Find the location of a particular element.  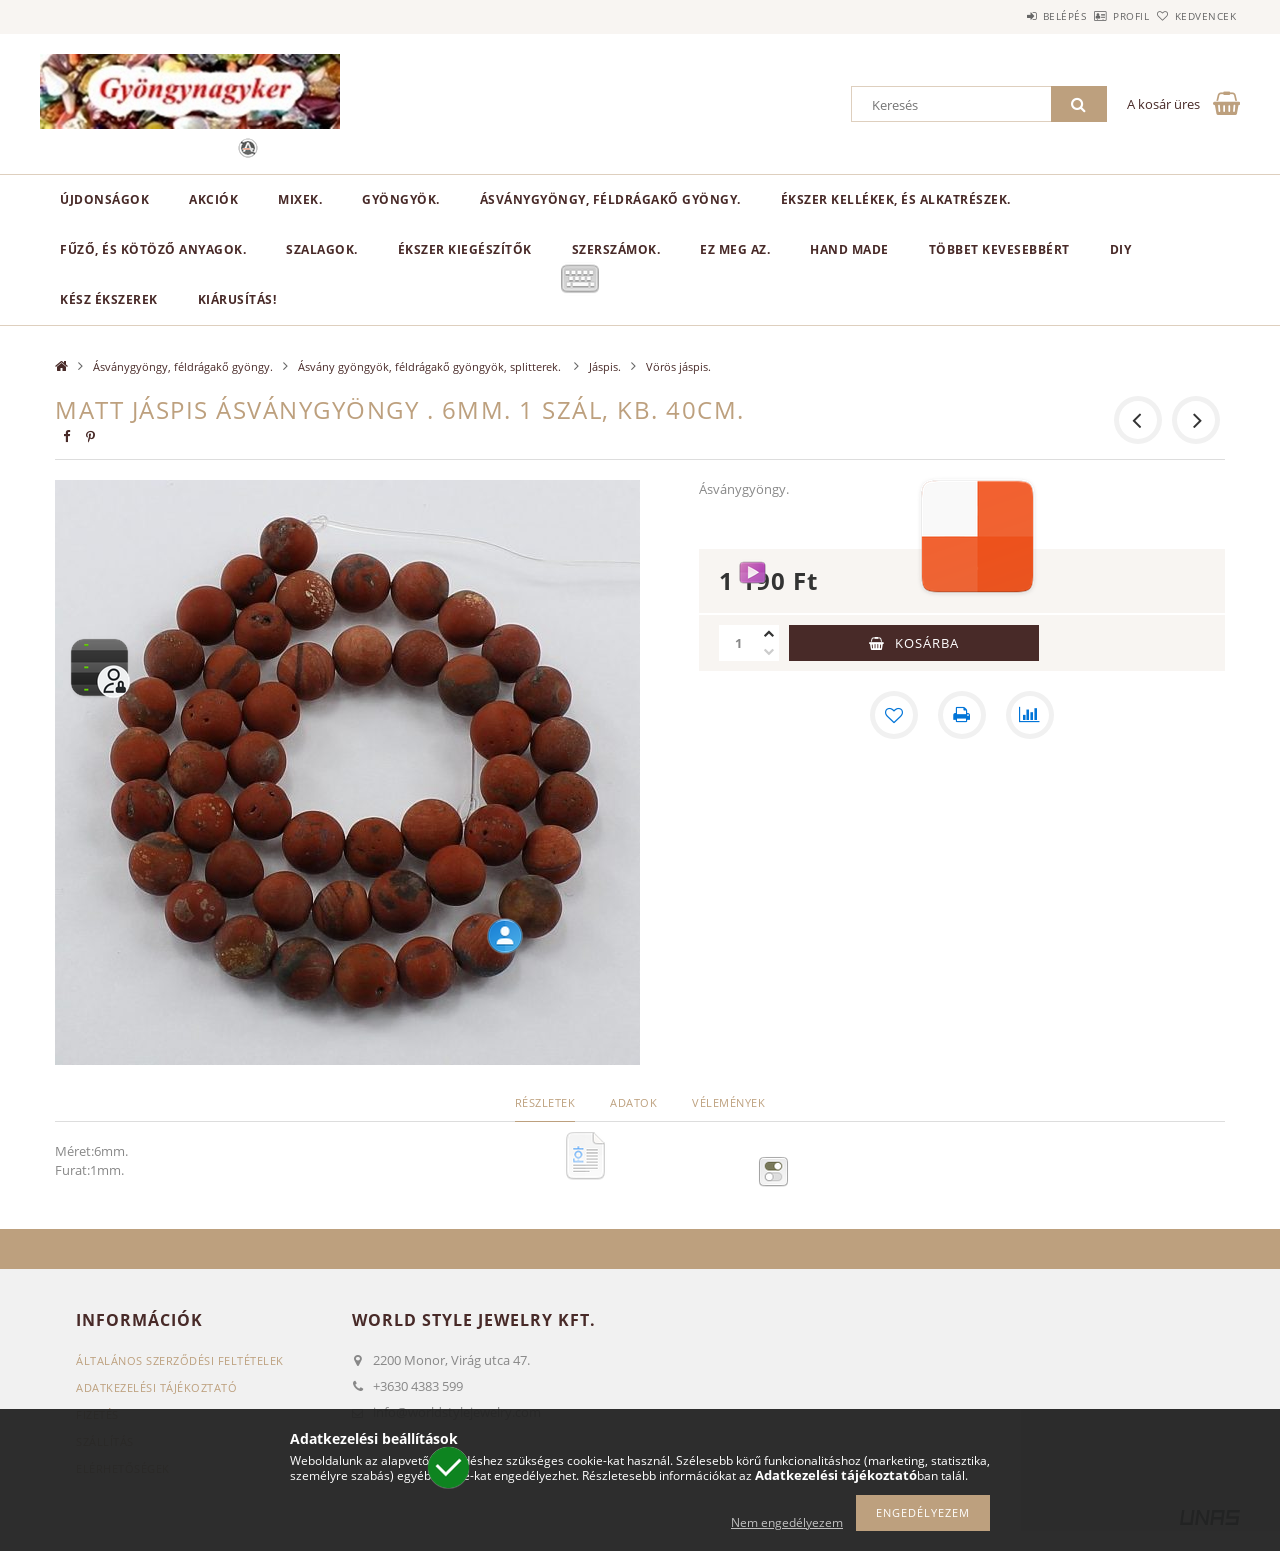

view user profile information is located at coordinates (505, 936).